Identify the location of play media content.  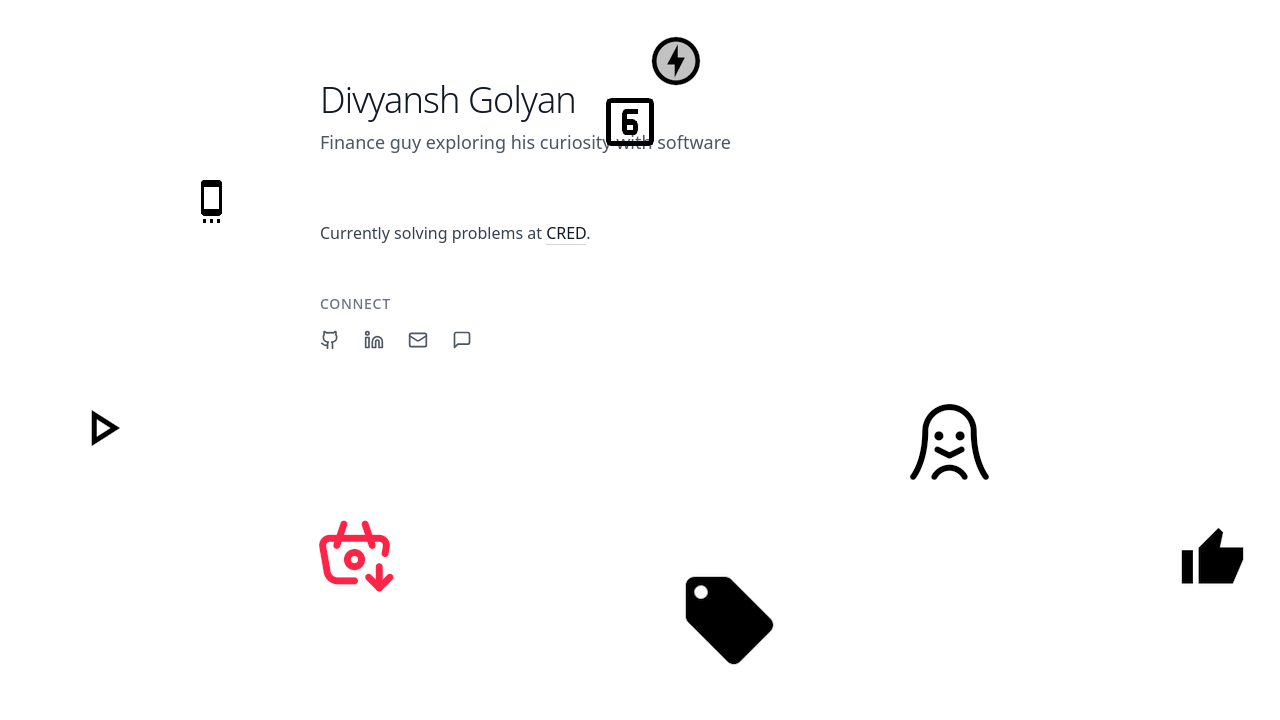
(102, 428).